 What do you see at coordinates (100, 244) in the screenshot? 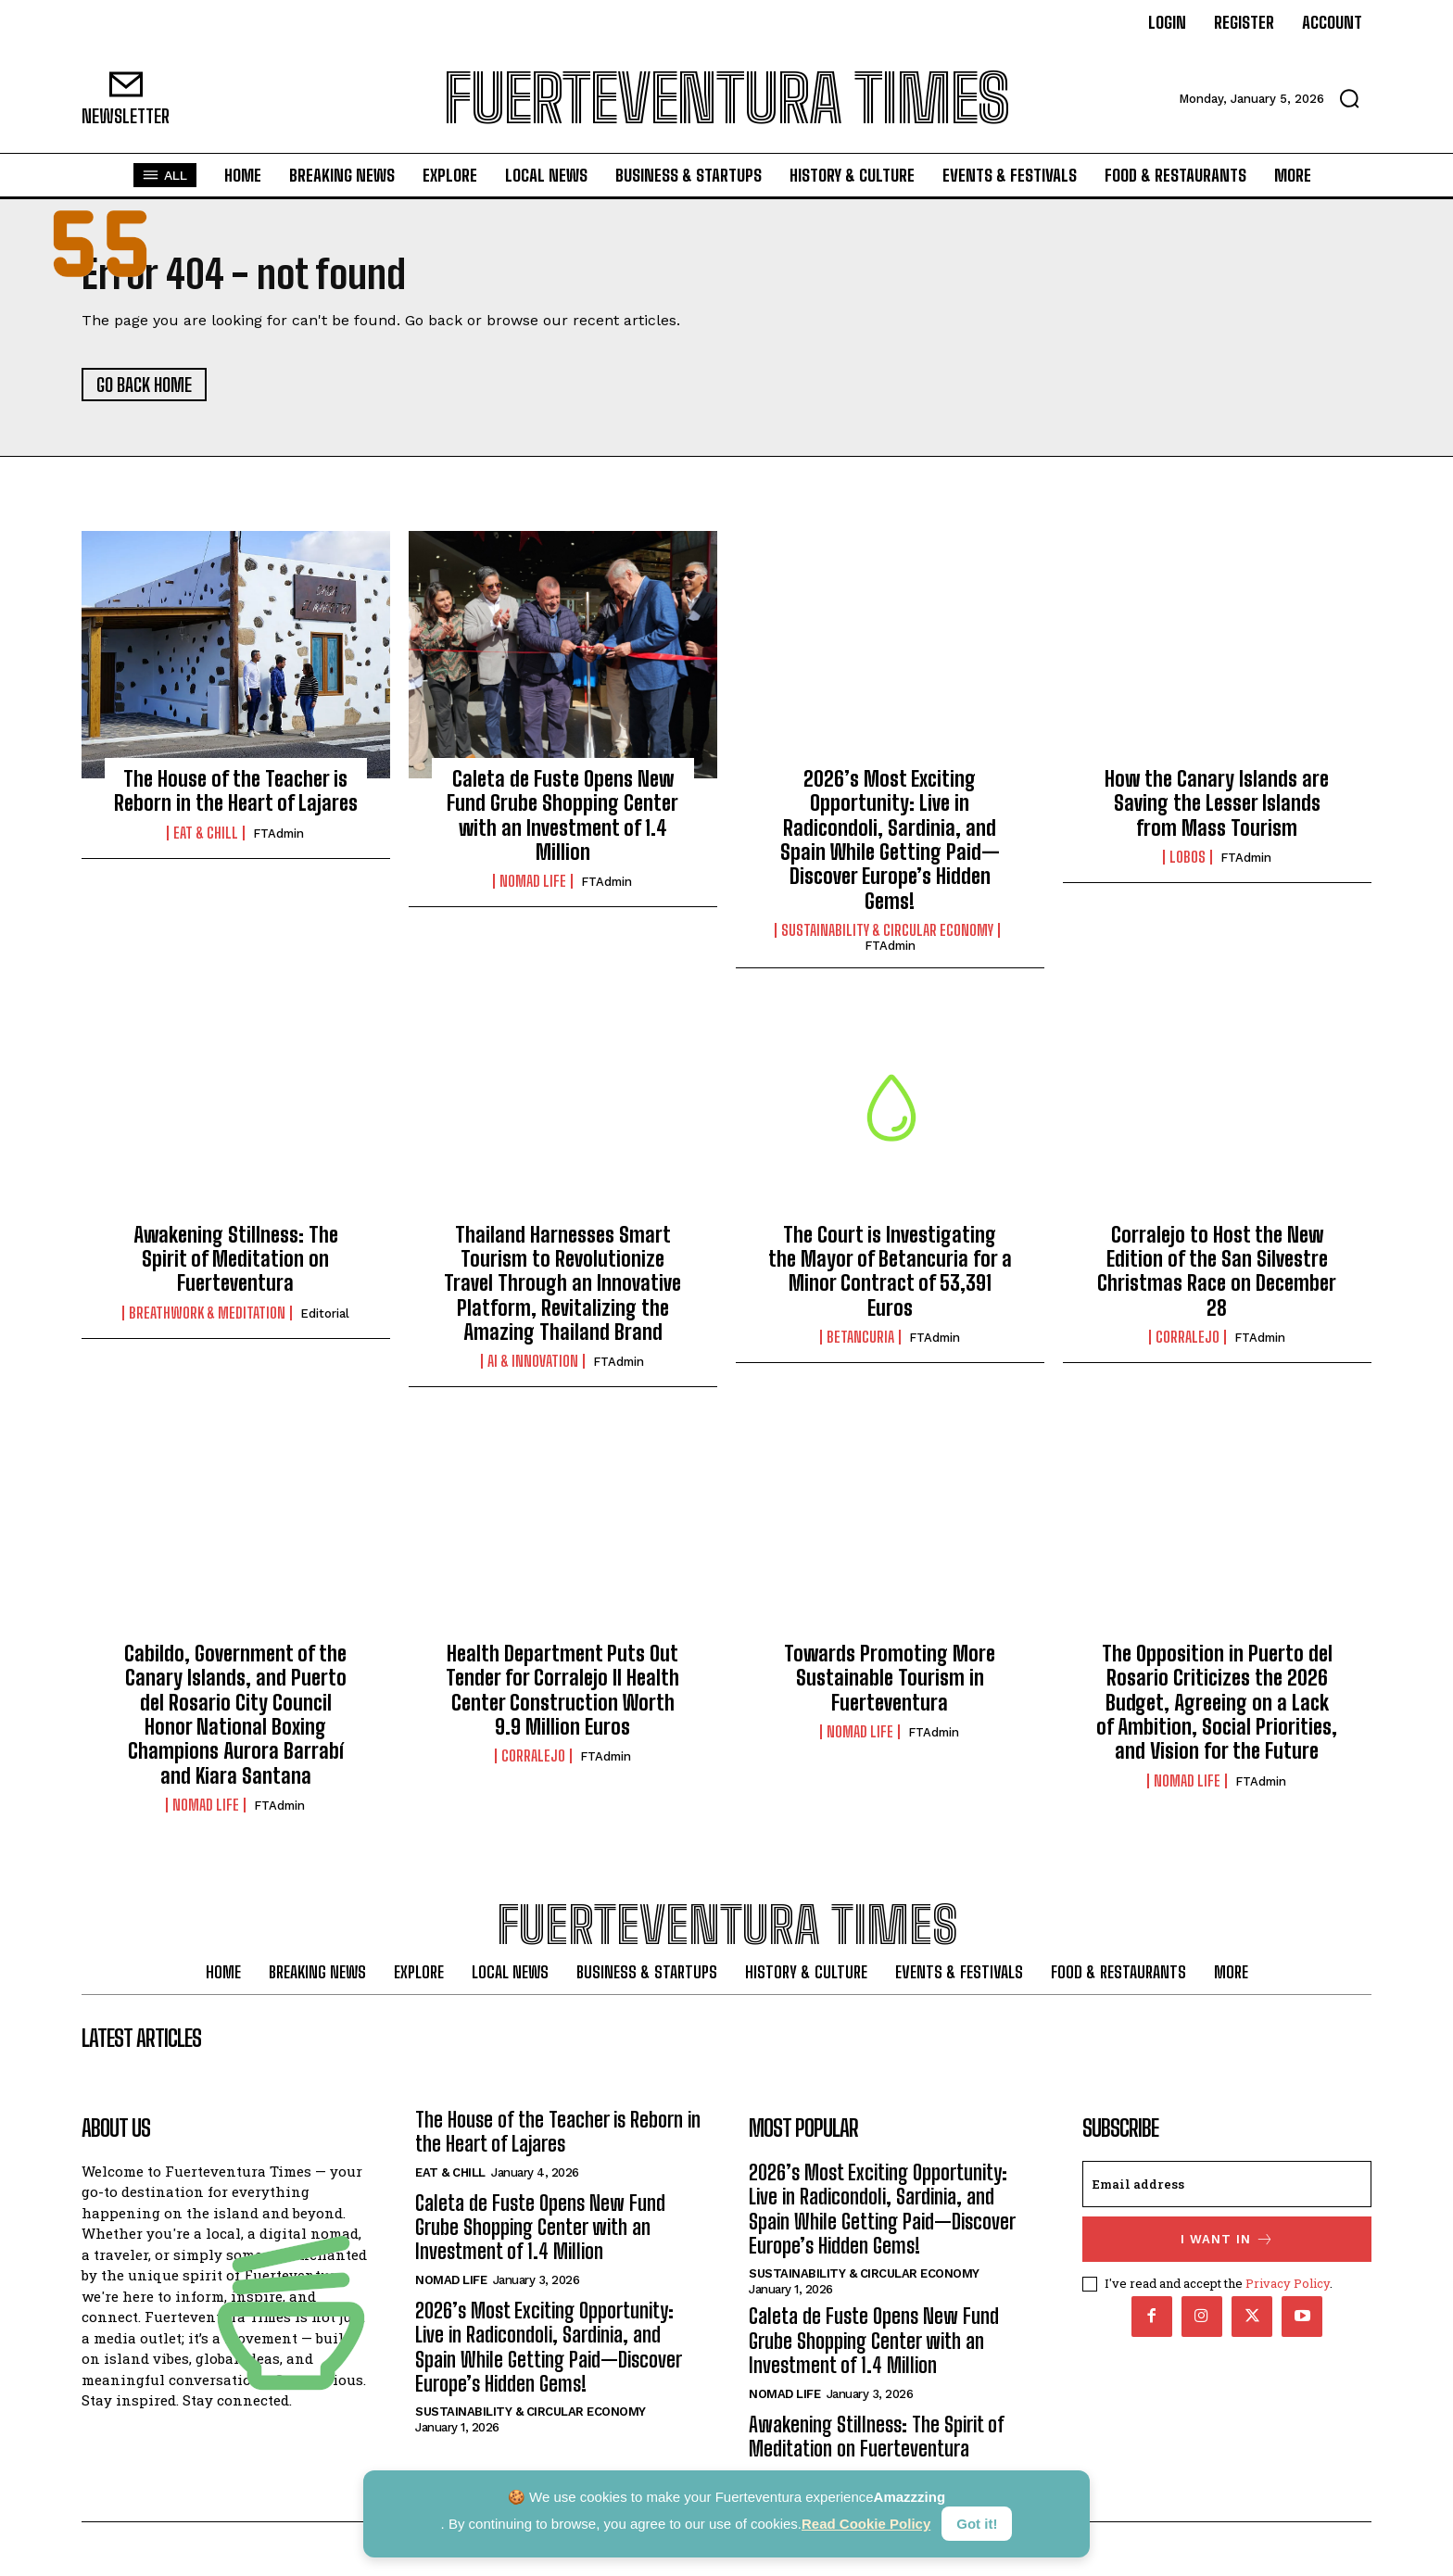
I see `indicates item number 55 in a list or sequence` at bounding box center [100, 244].